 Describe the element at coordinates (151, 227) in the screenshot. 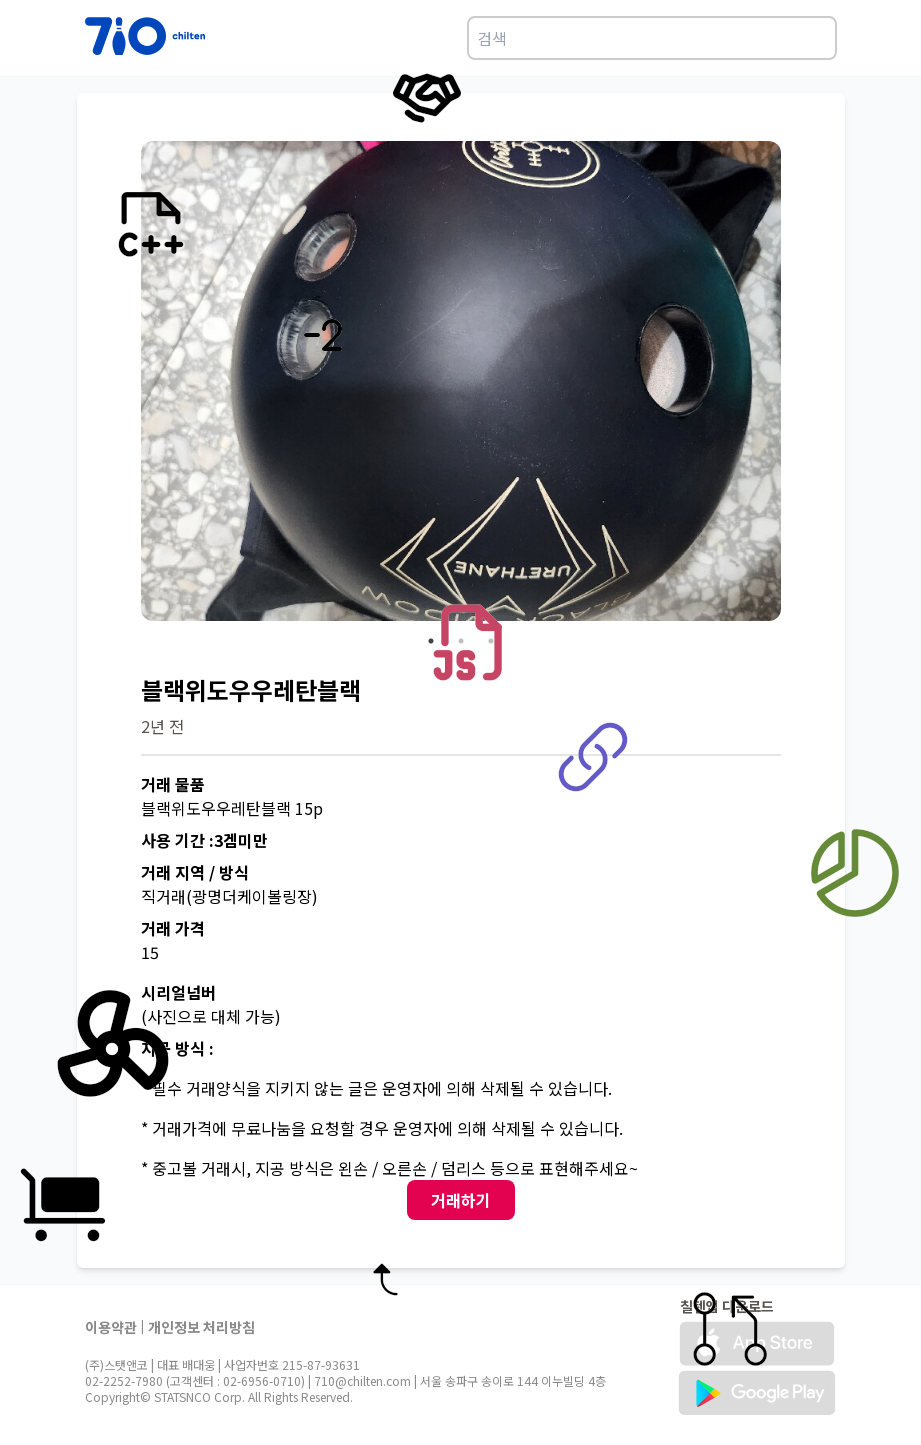

I see `a C++ source code file` at that location.